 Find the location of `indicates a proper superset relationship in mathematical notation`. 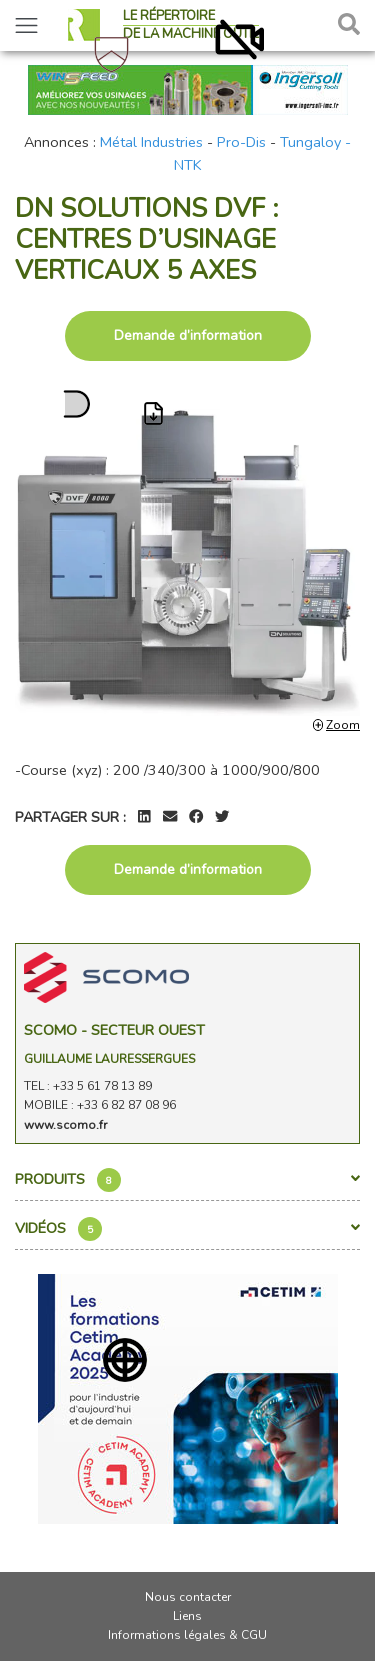

indicates a proper superset relationship in mathematical notation is located at coordinates (75, 404).